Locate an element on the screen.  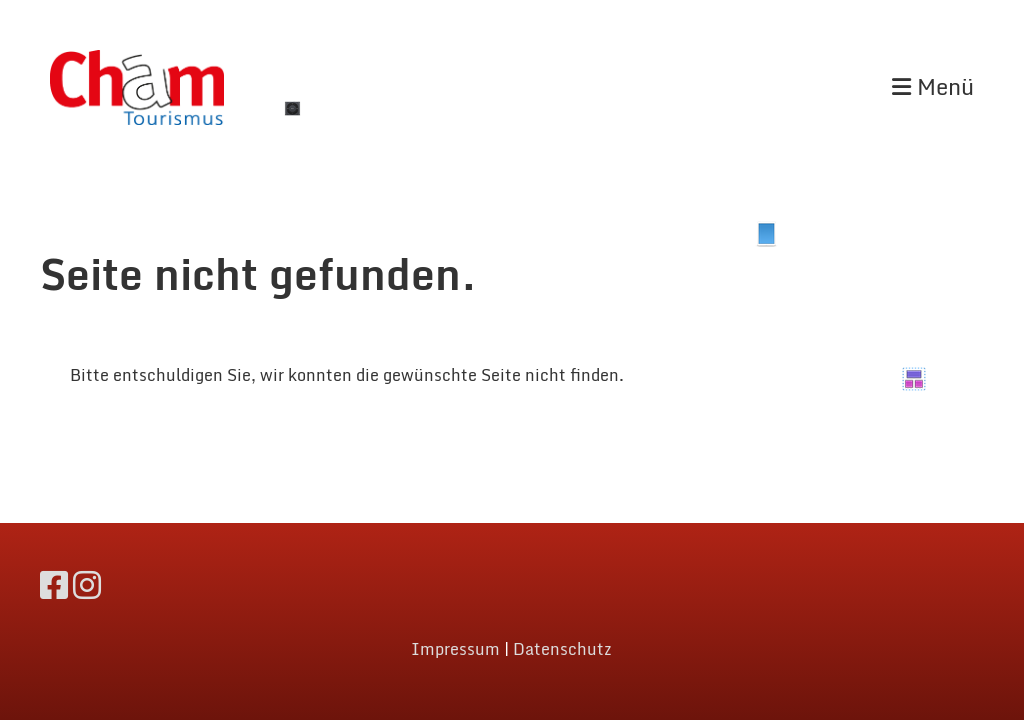
iPad Air 2 with cellular connectivity detected is located at coordinates (766, 233).